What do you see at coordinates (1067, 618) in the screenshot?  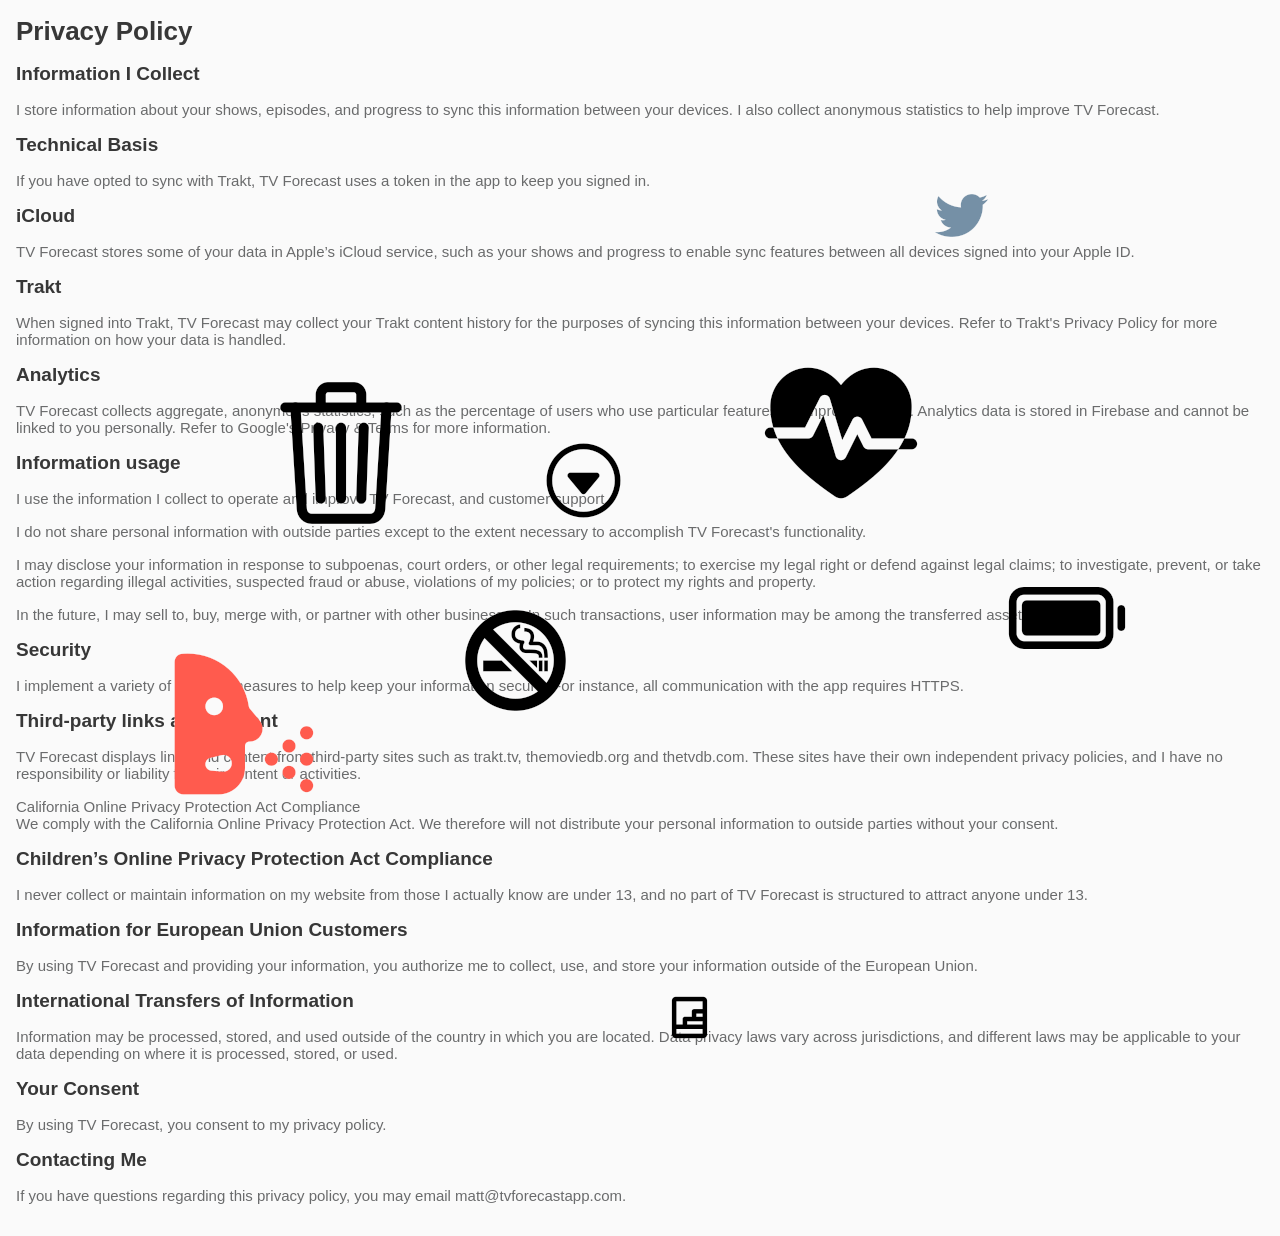 I see `indicates battery is fully charged` at bounding box center [1067, 618].